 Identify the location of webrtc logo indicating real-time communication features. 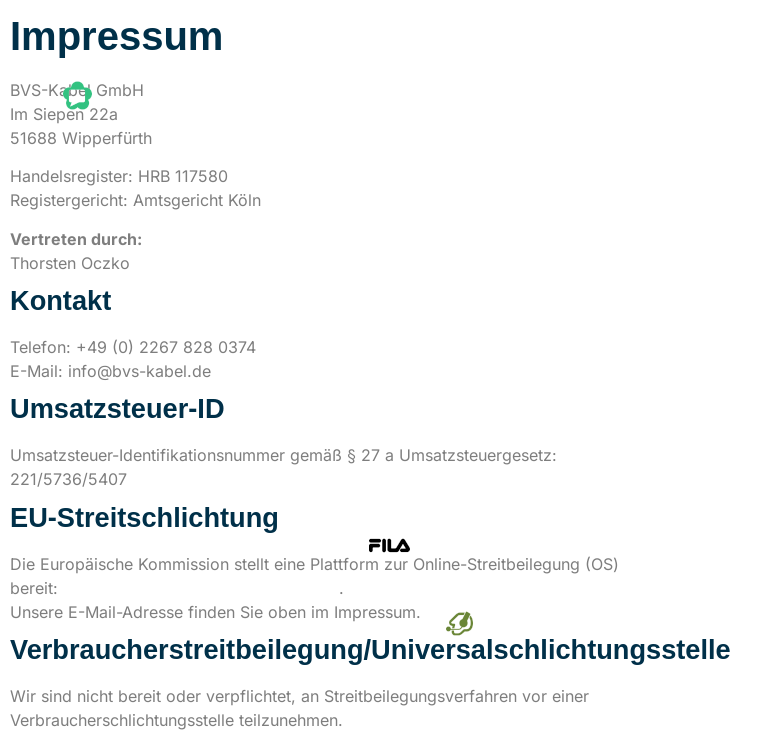
(77, 95).